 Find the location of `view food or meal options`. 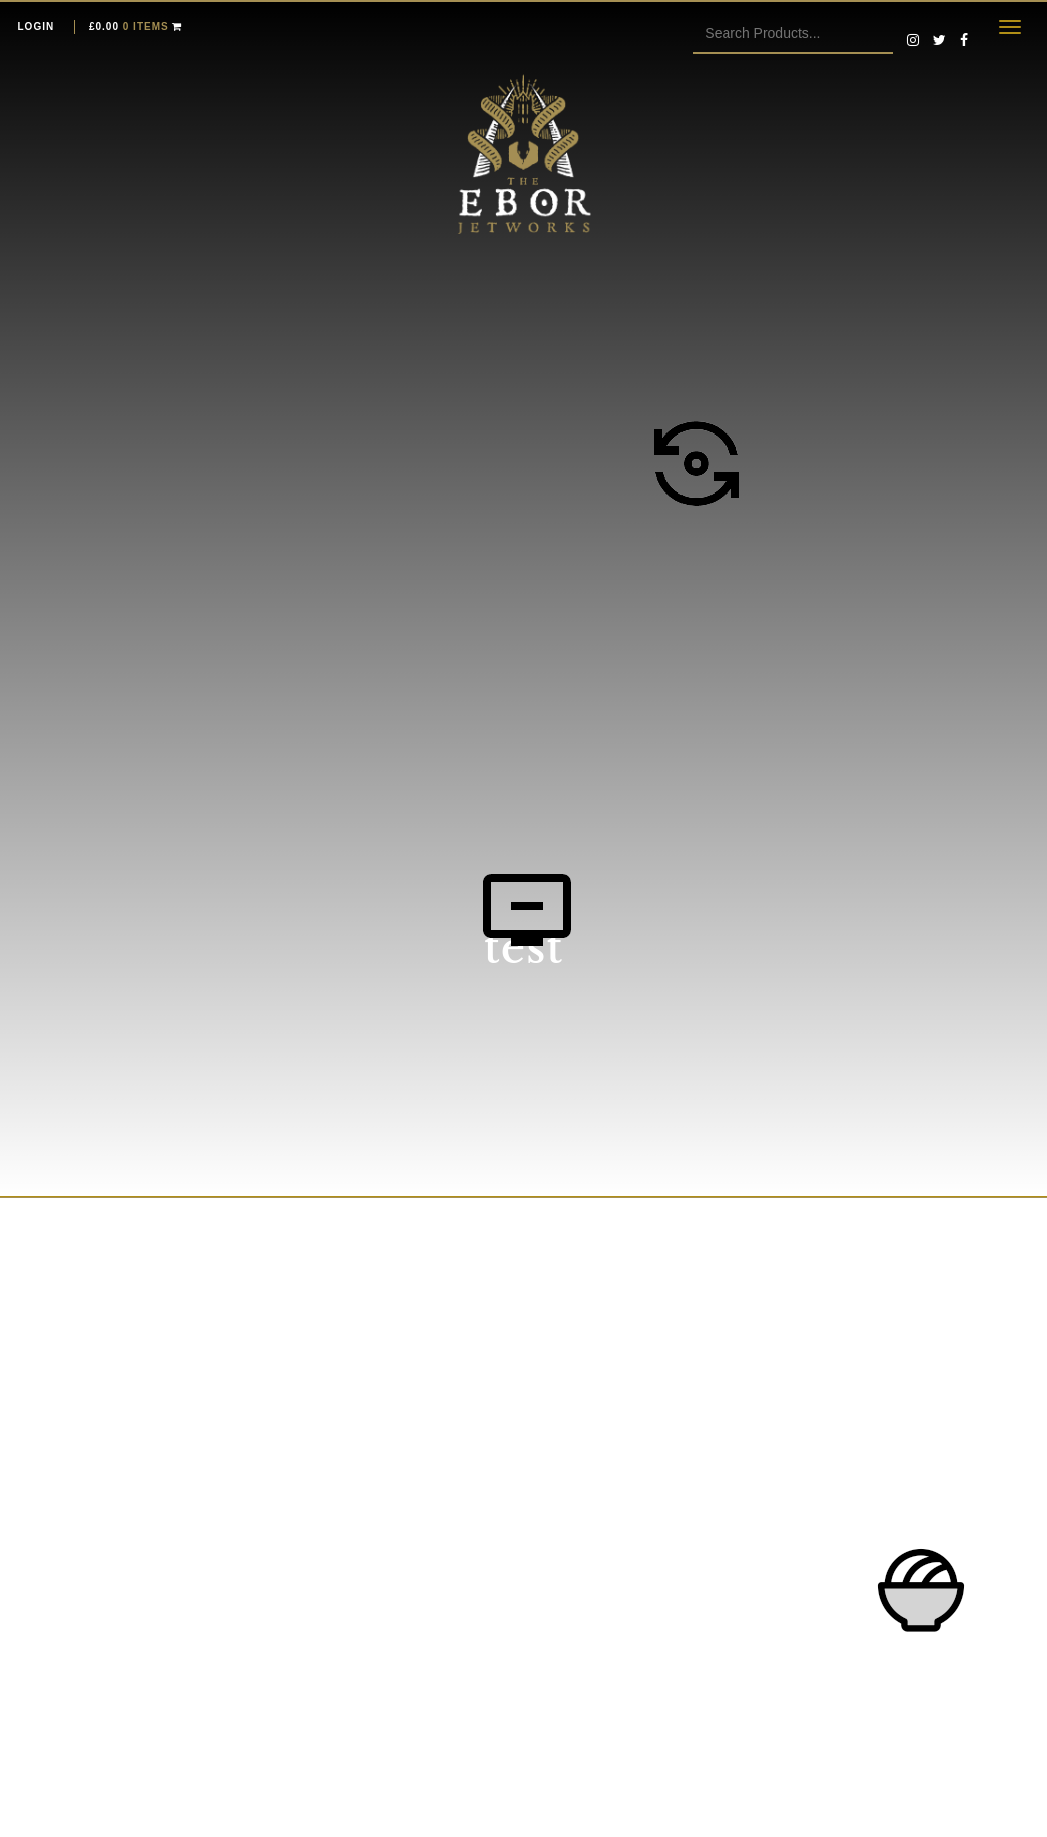

view food or meal options is located at coordinates (921, 1592).